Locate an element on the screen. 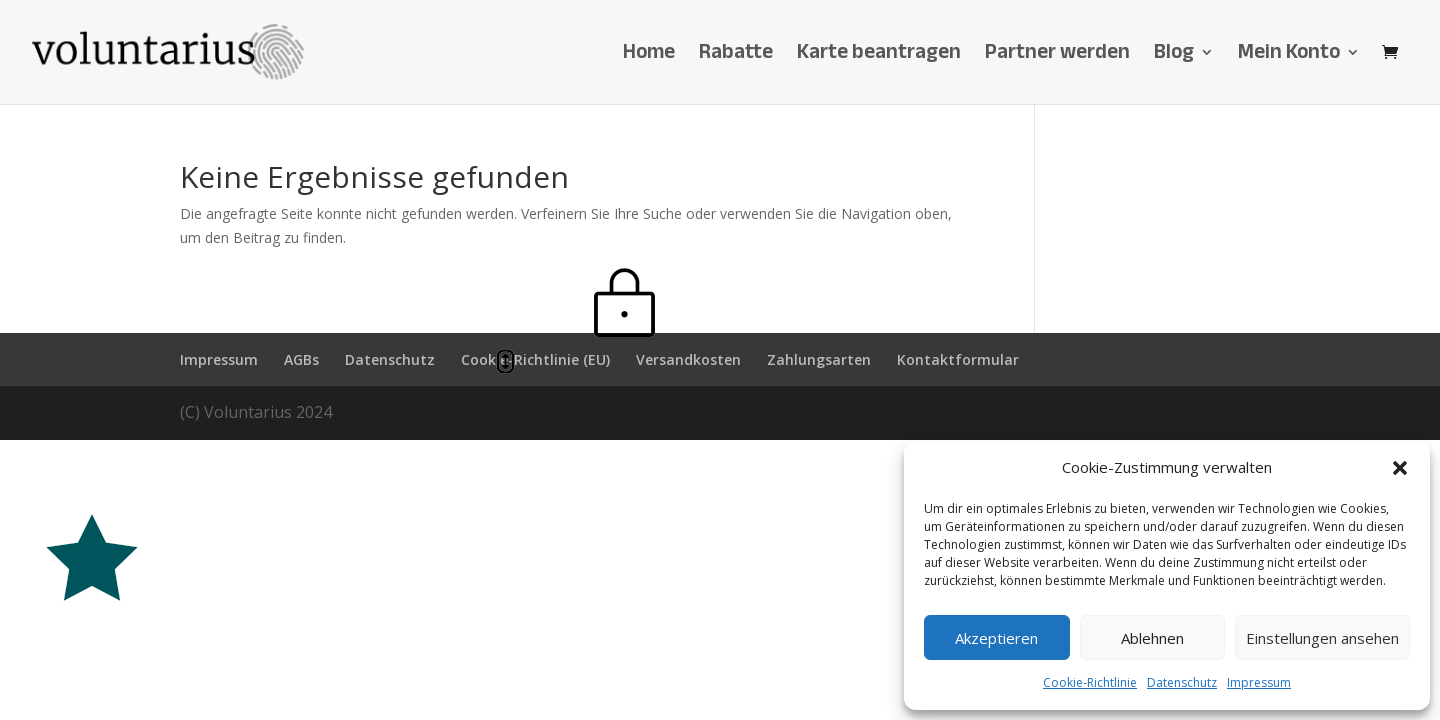 This screenshot has height=720, width=1440. add item to favorites is located at coordinates (92, 562).